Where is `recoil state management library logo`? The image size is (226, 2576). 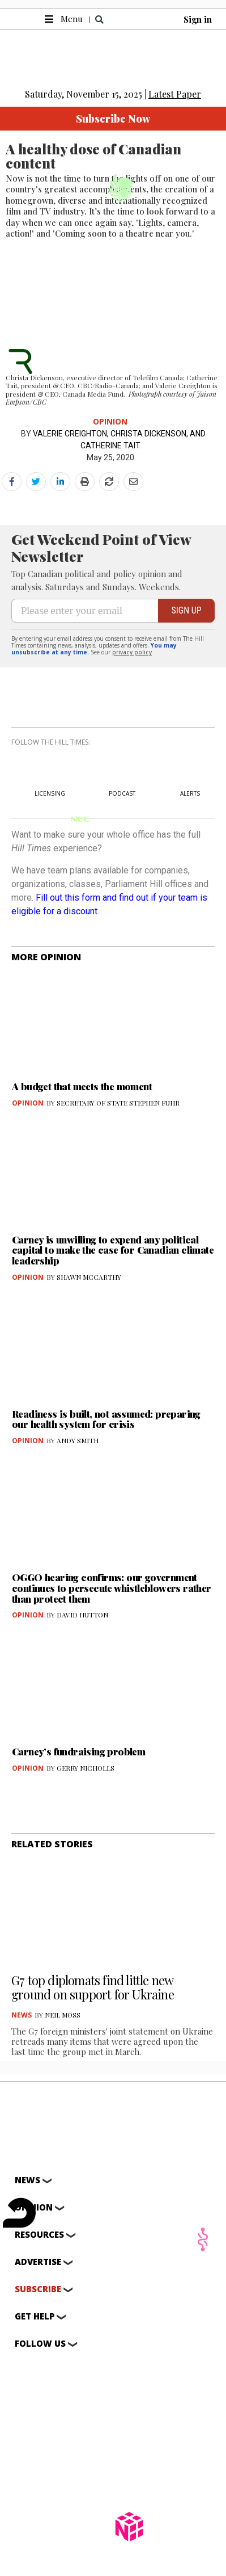 recoil state management library logo is located at coordinates (203, 2239).